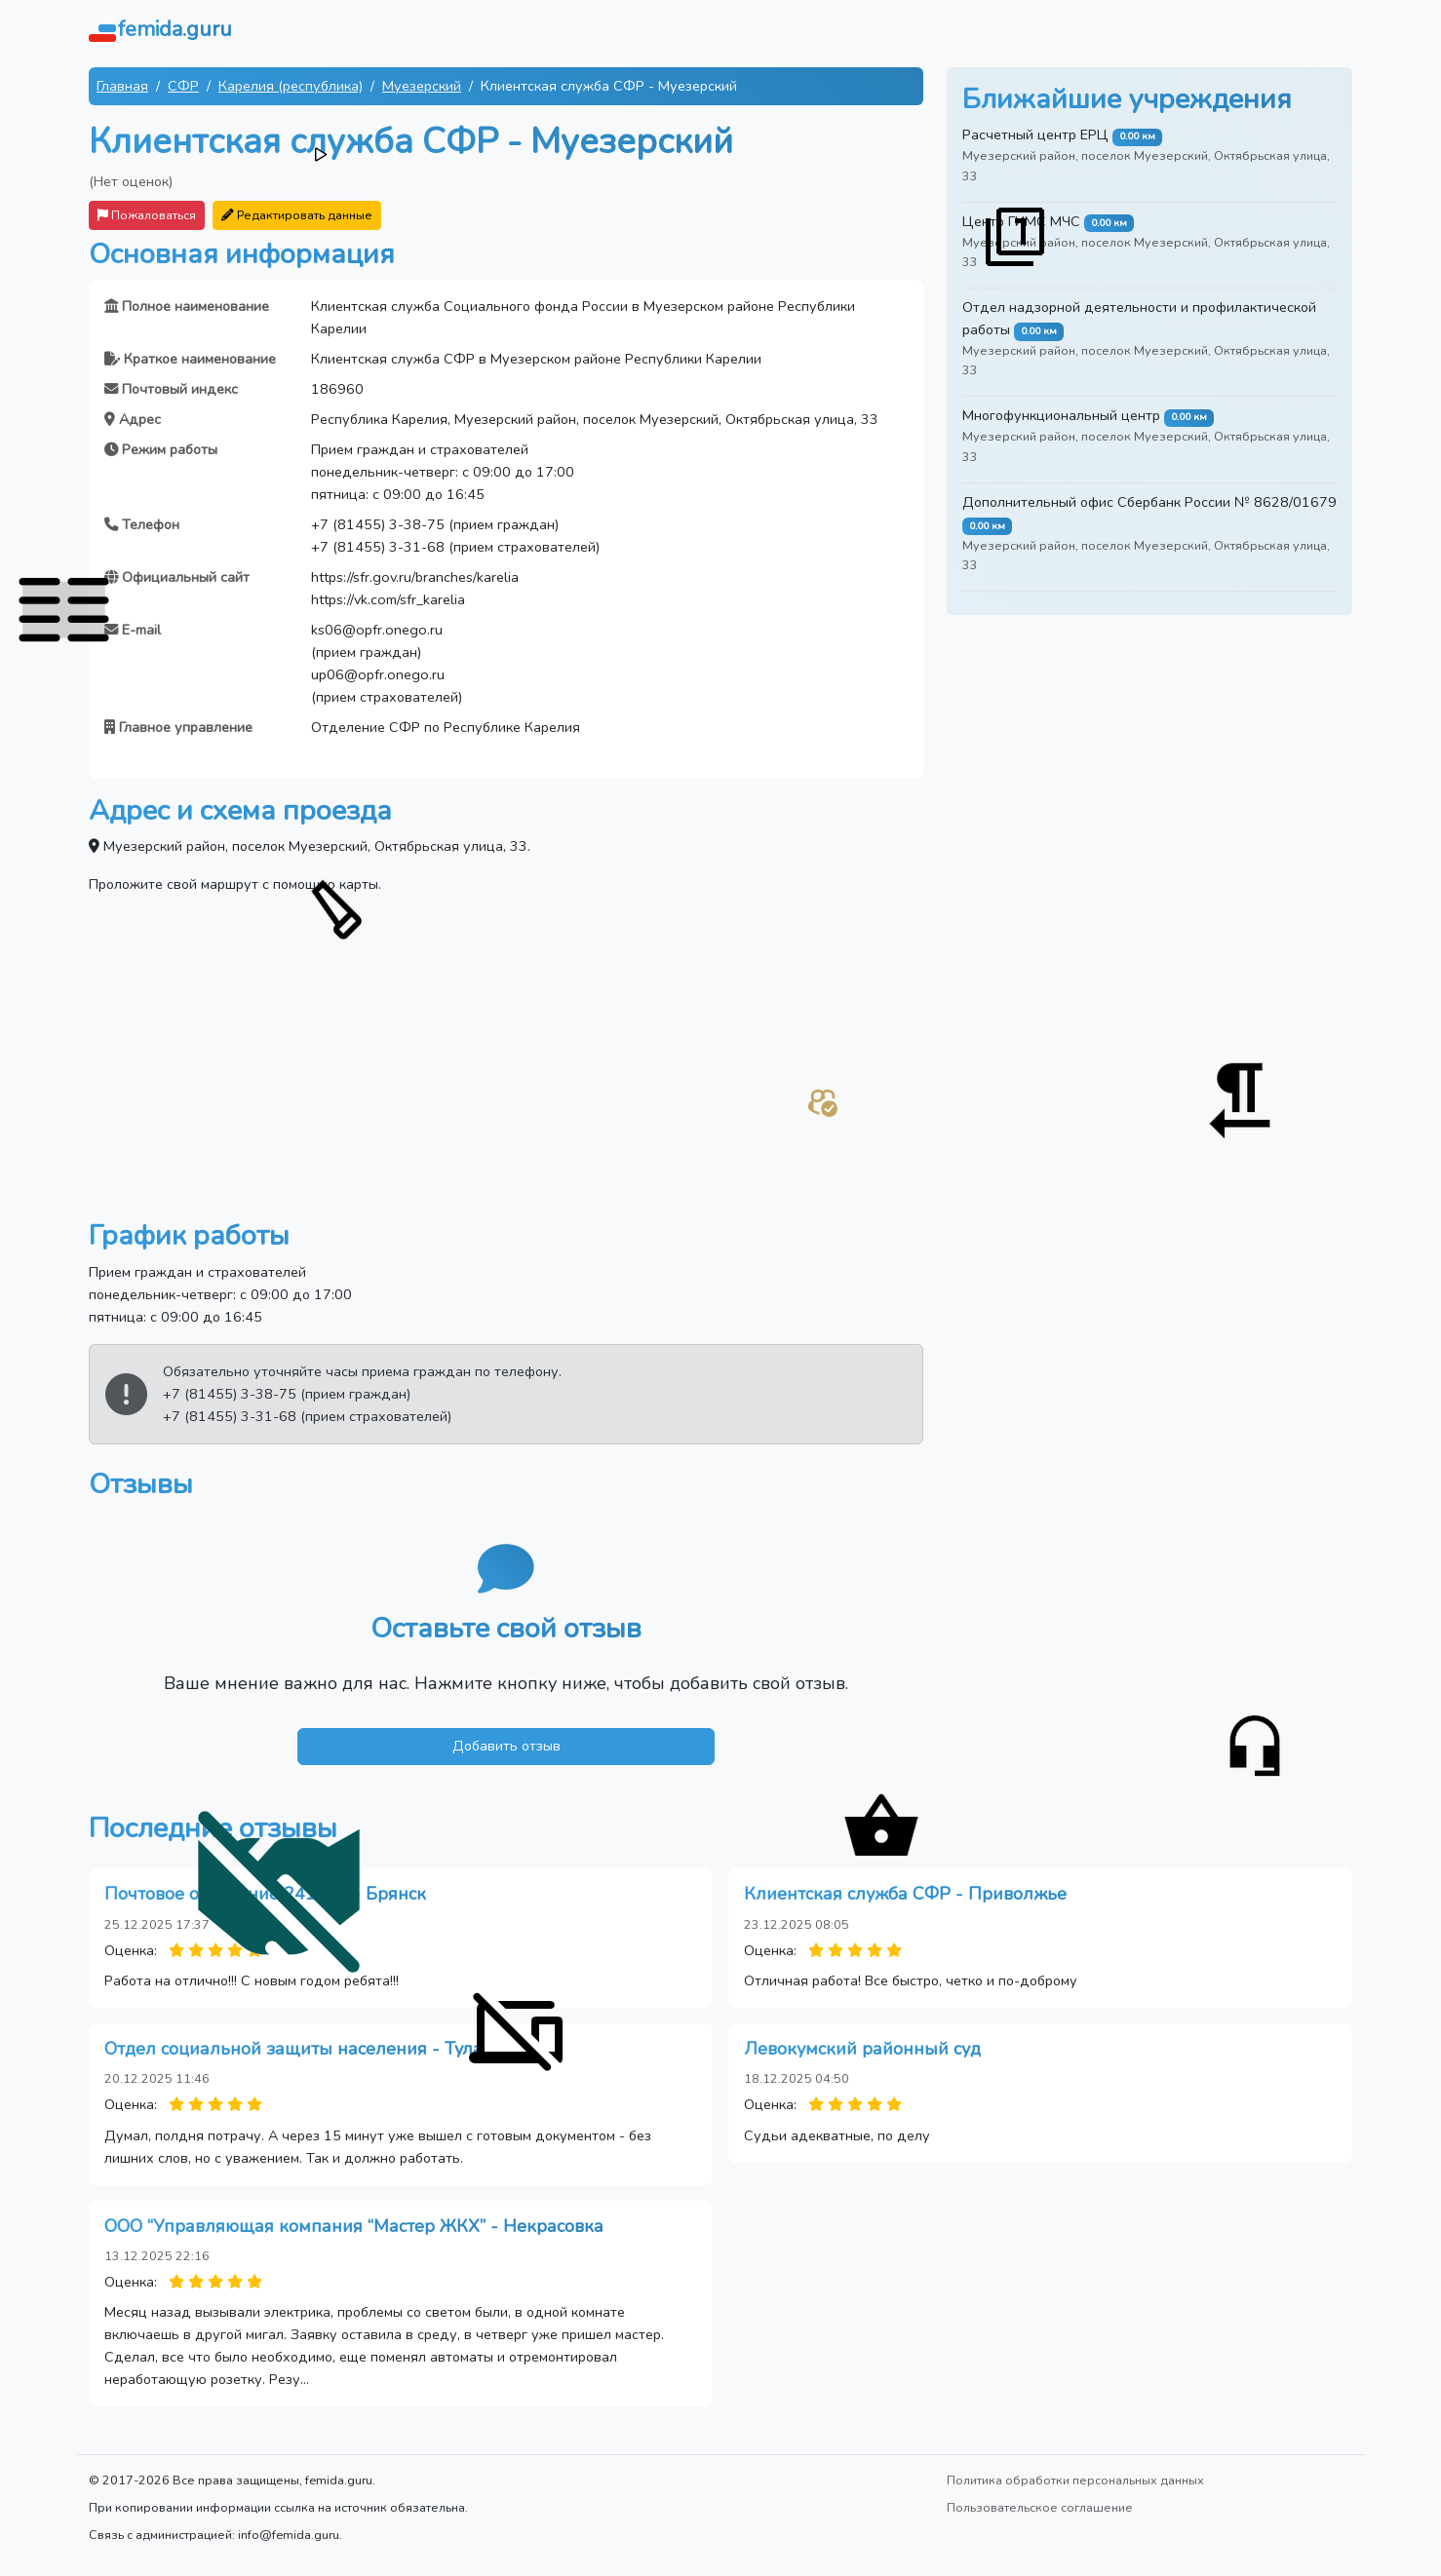  Describe the element at coordinates (1255, 1746) in the screenshot. I see `contact customer support` at that location.